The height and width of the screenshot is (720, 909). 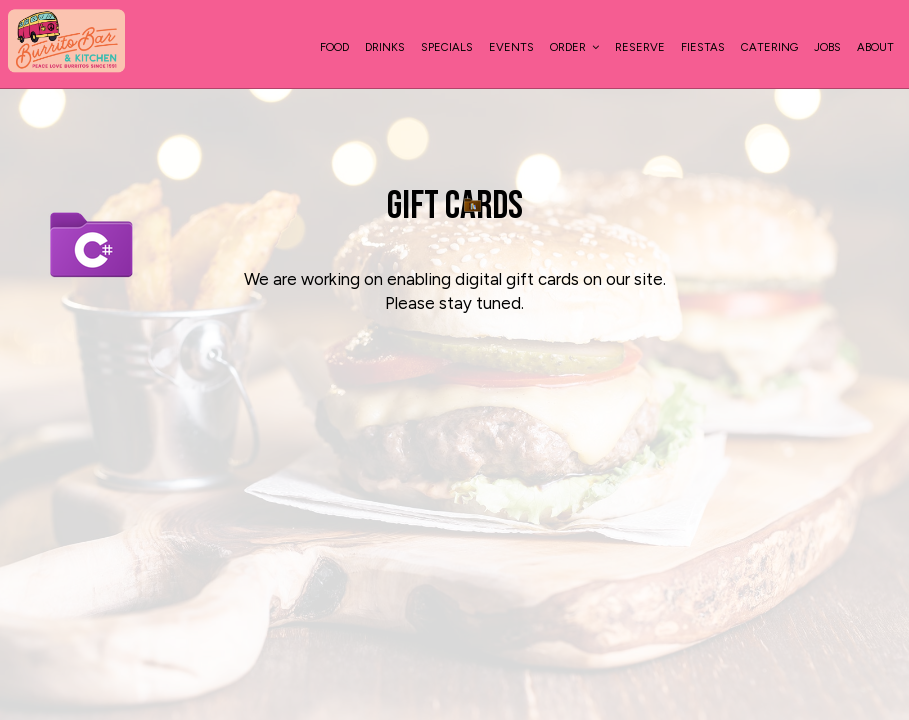 What do you see at coordinates (91, 247) in the screenshot?
I see `open folder containing C# project files` at bounding box center [91, 247].